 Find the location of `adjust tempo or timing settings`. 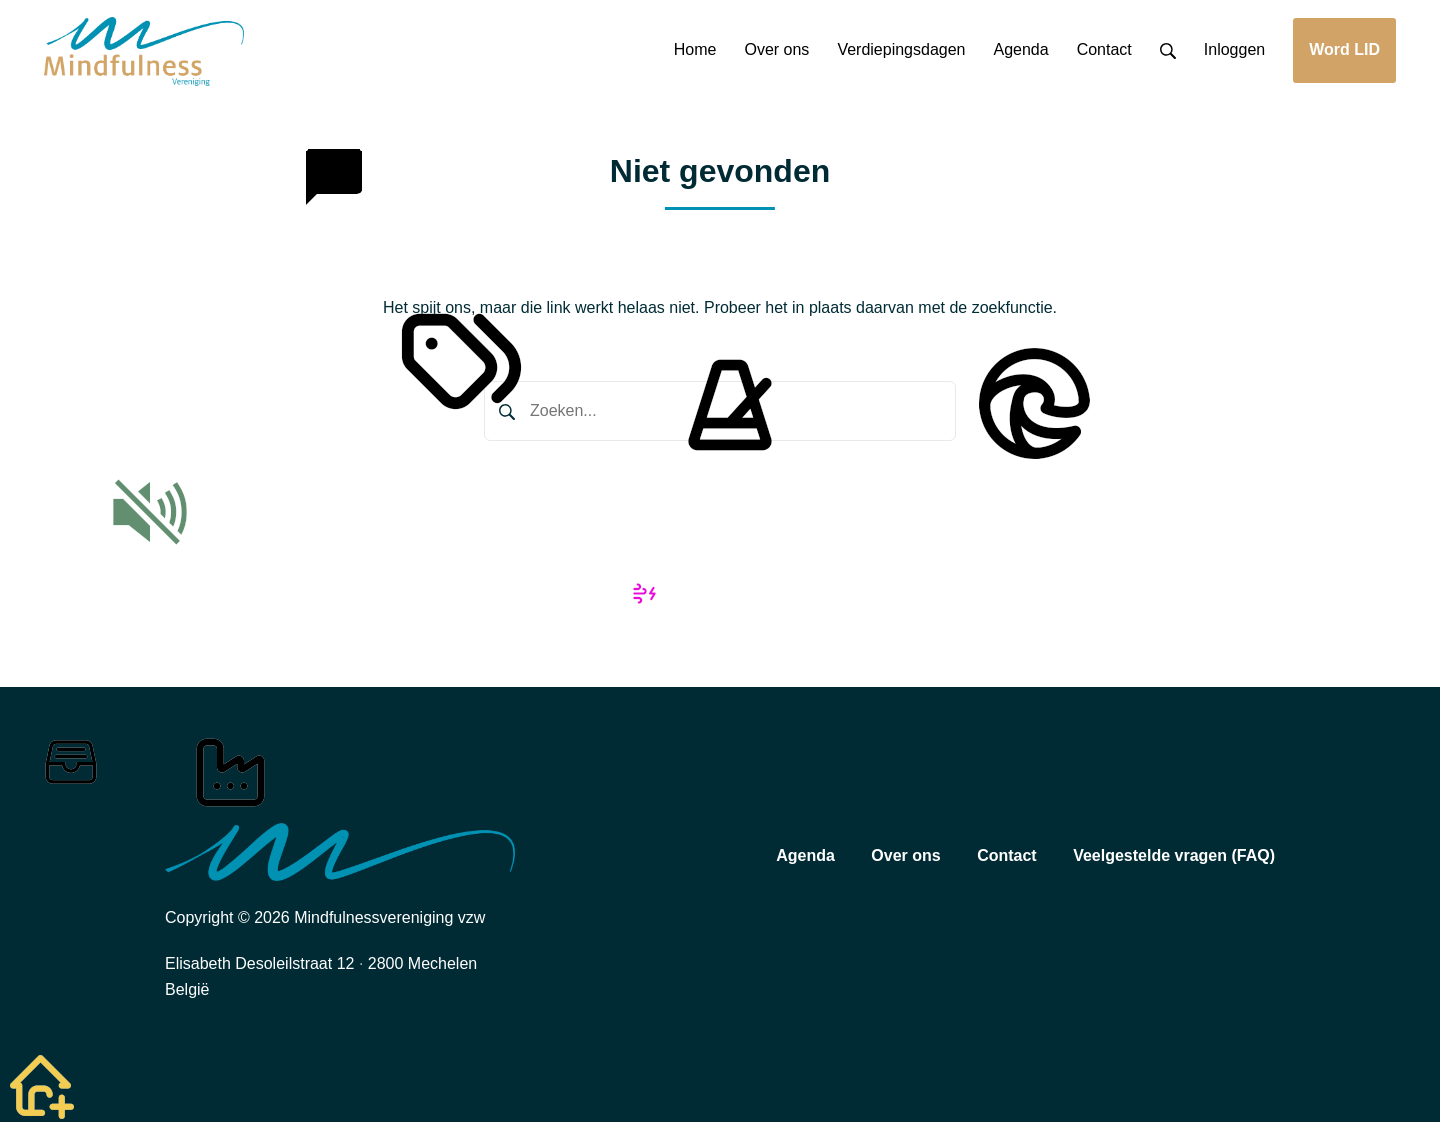

adjust tempo or timing settings is located at coordinates (730, 405).